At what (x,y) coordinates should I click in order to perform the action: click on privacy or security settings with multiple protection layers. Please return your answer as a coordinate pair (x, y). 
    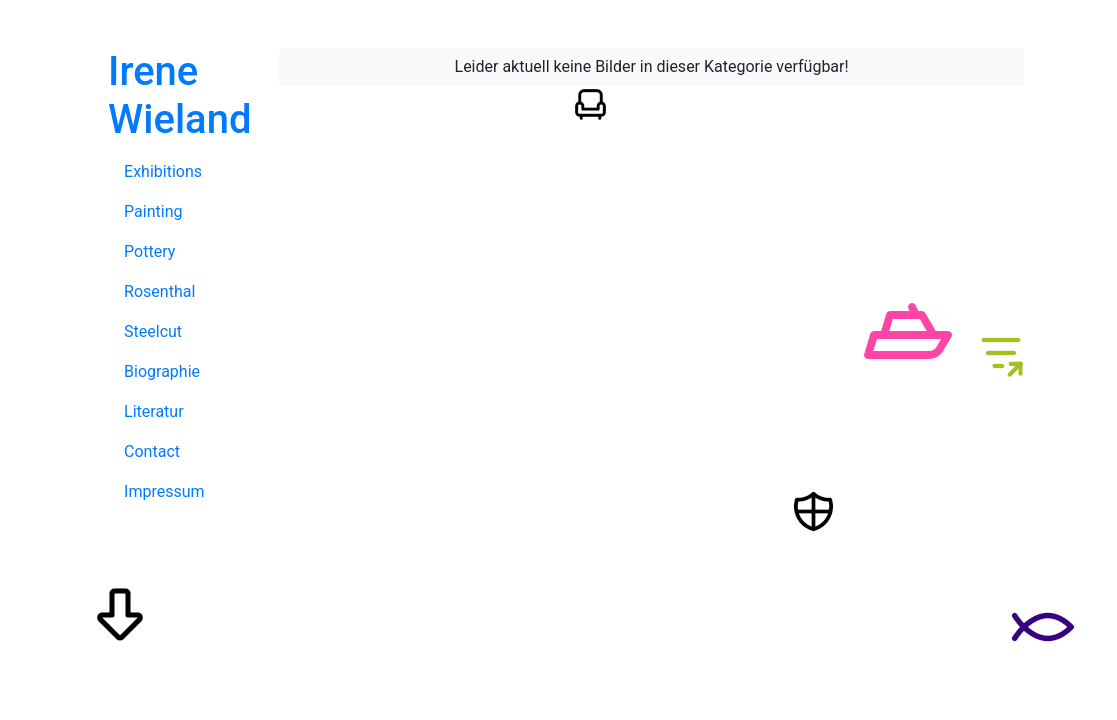
    Looking at the image, I should click on (813, 511).